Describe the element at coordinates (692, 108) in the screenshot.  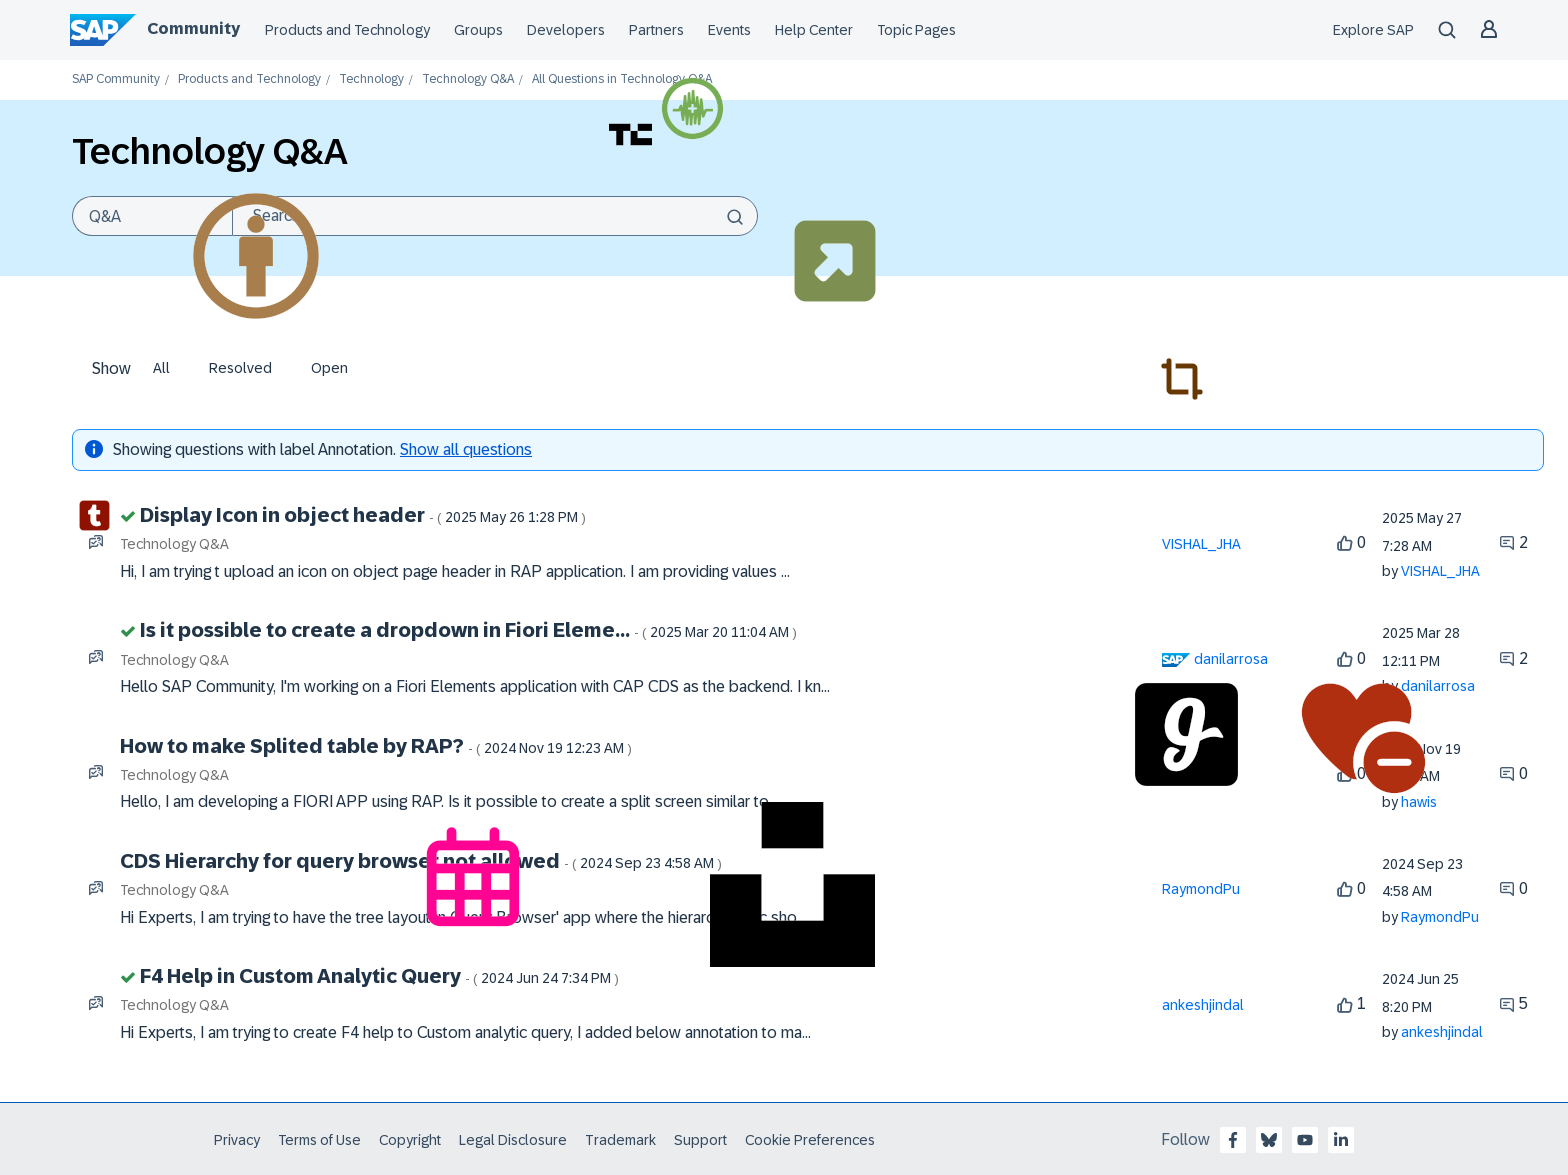
I see `creative commons sampling plus license indicator` at that location.